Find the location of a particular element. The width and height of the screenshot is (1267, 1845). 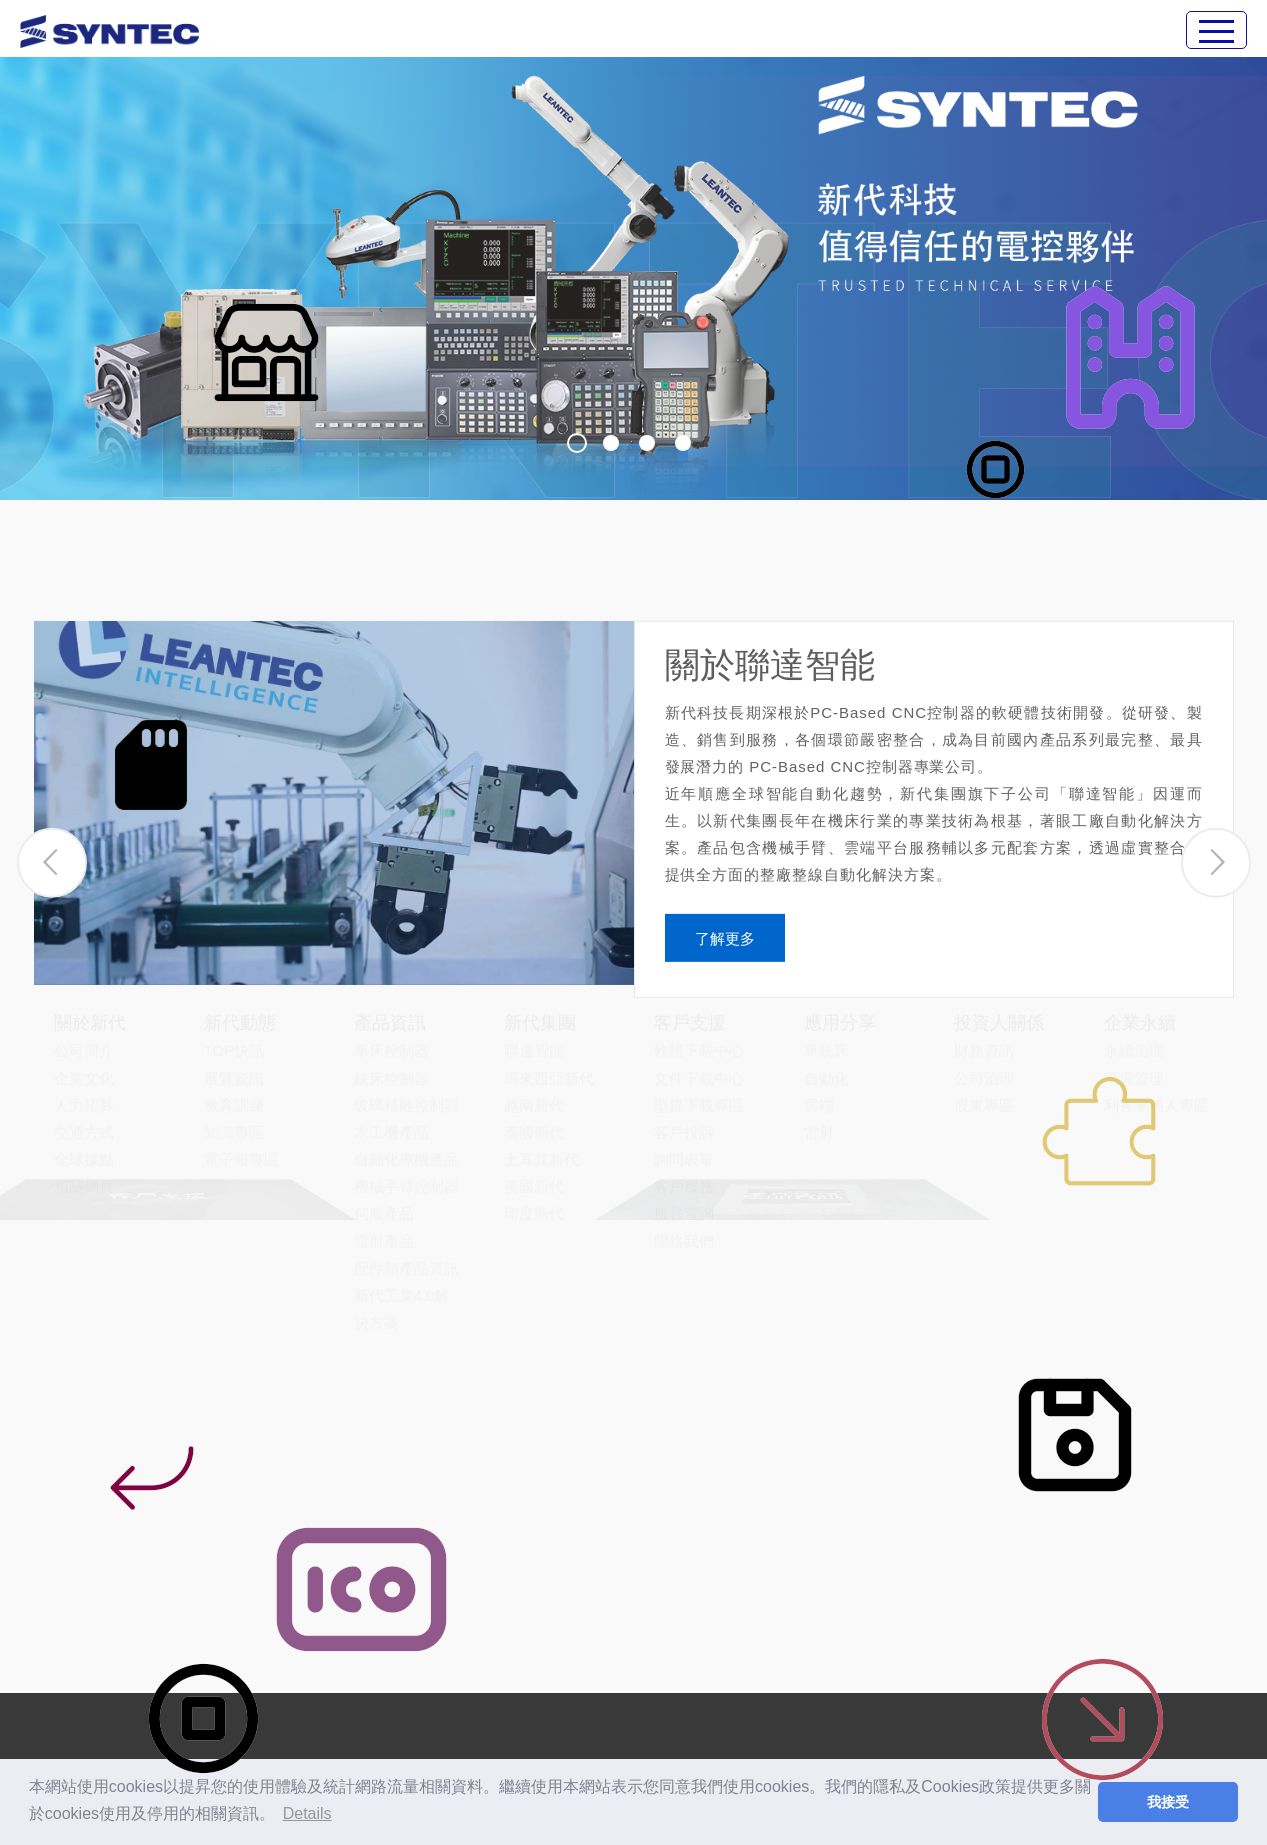

save current file or document is located at coordinates (1075, 1435).